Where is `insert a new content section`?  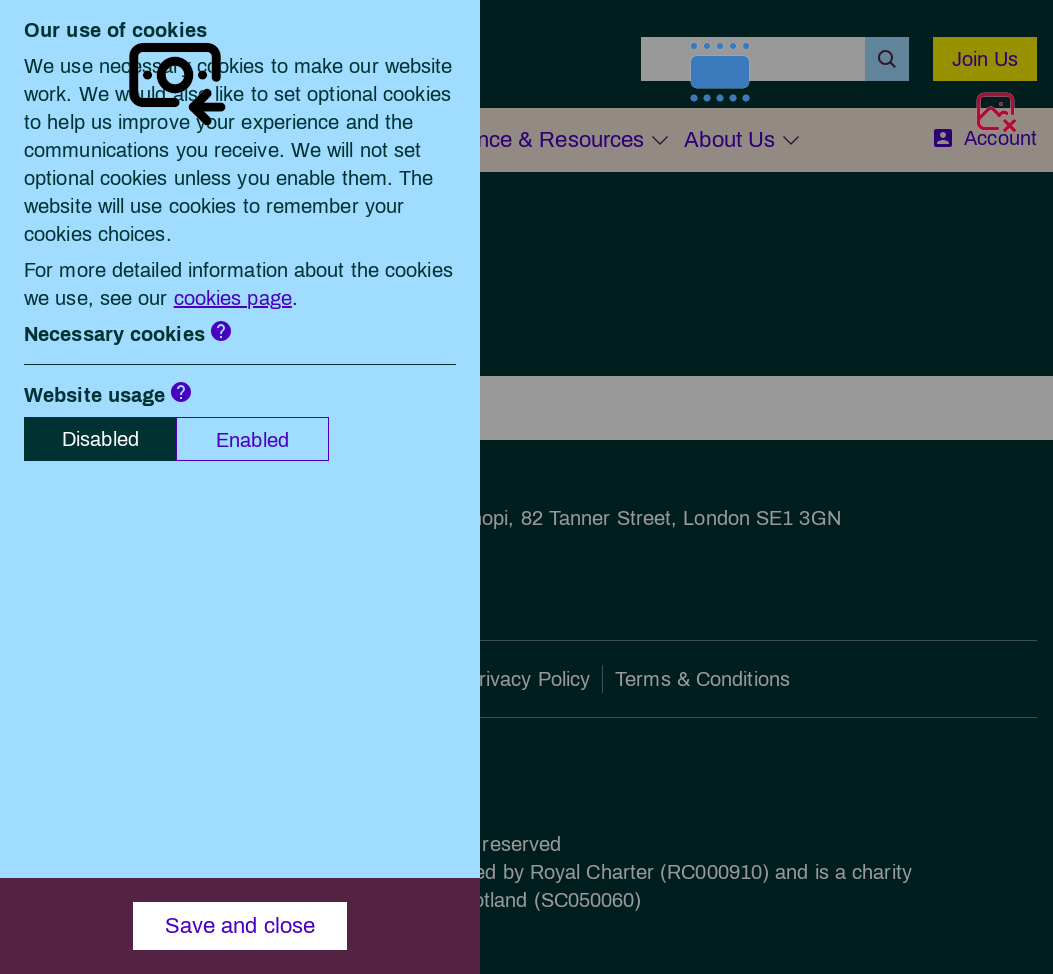
insert a new content section is located at coordinates (720, 72).